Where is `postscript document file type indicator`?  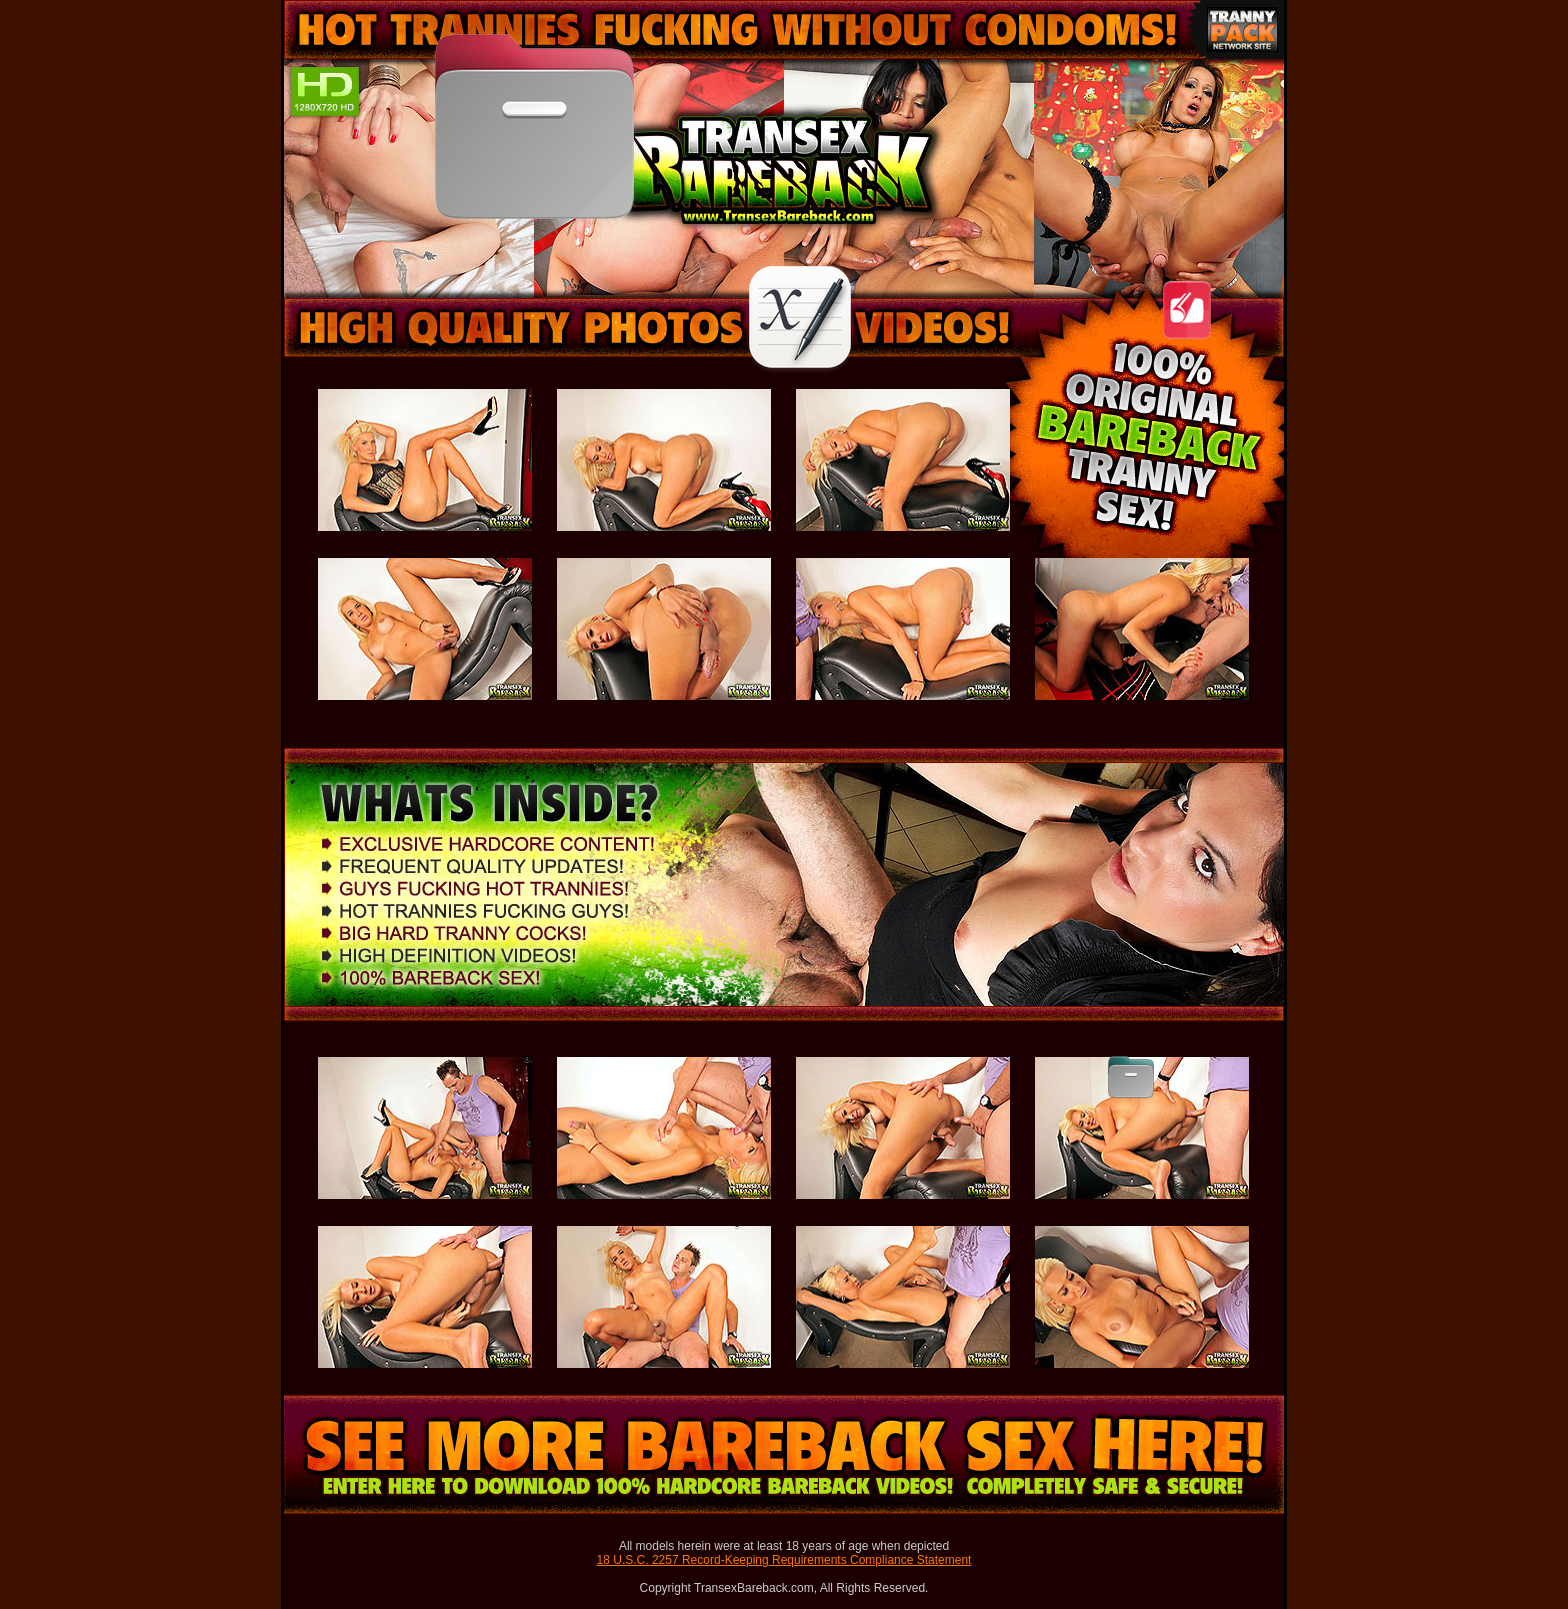 postscript document file type indicator is located at coordinates (1187, 310).